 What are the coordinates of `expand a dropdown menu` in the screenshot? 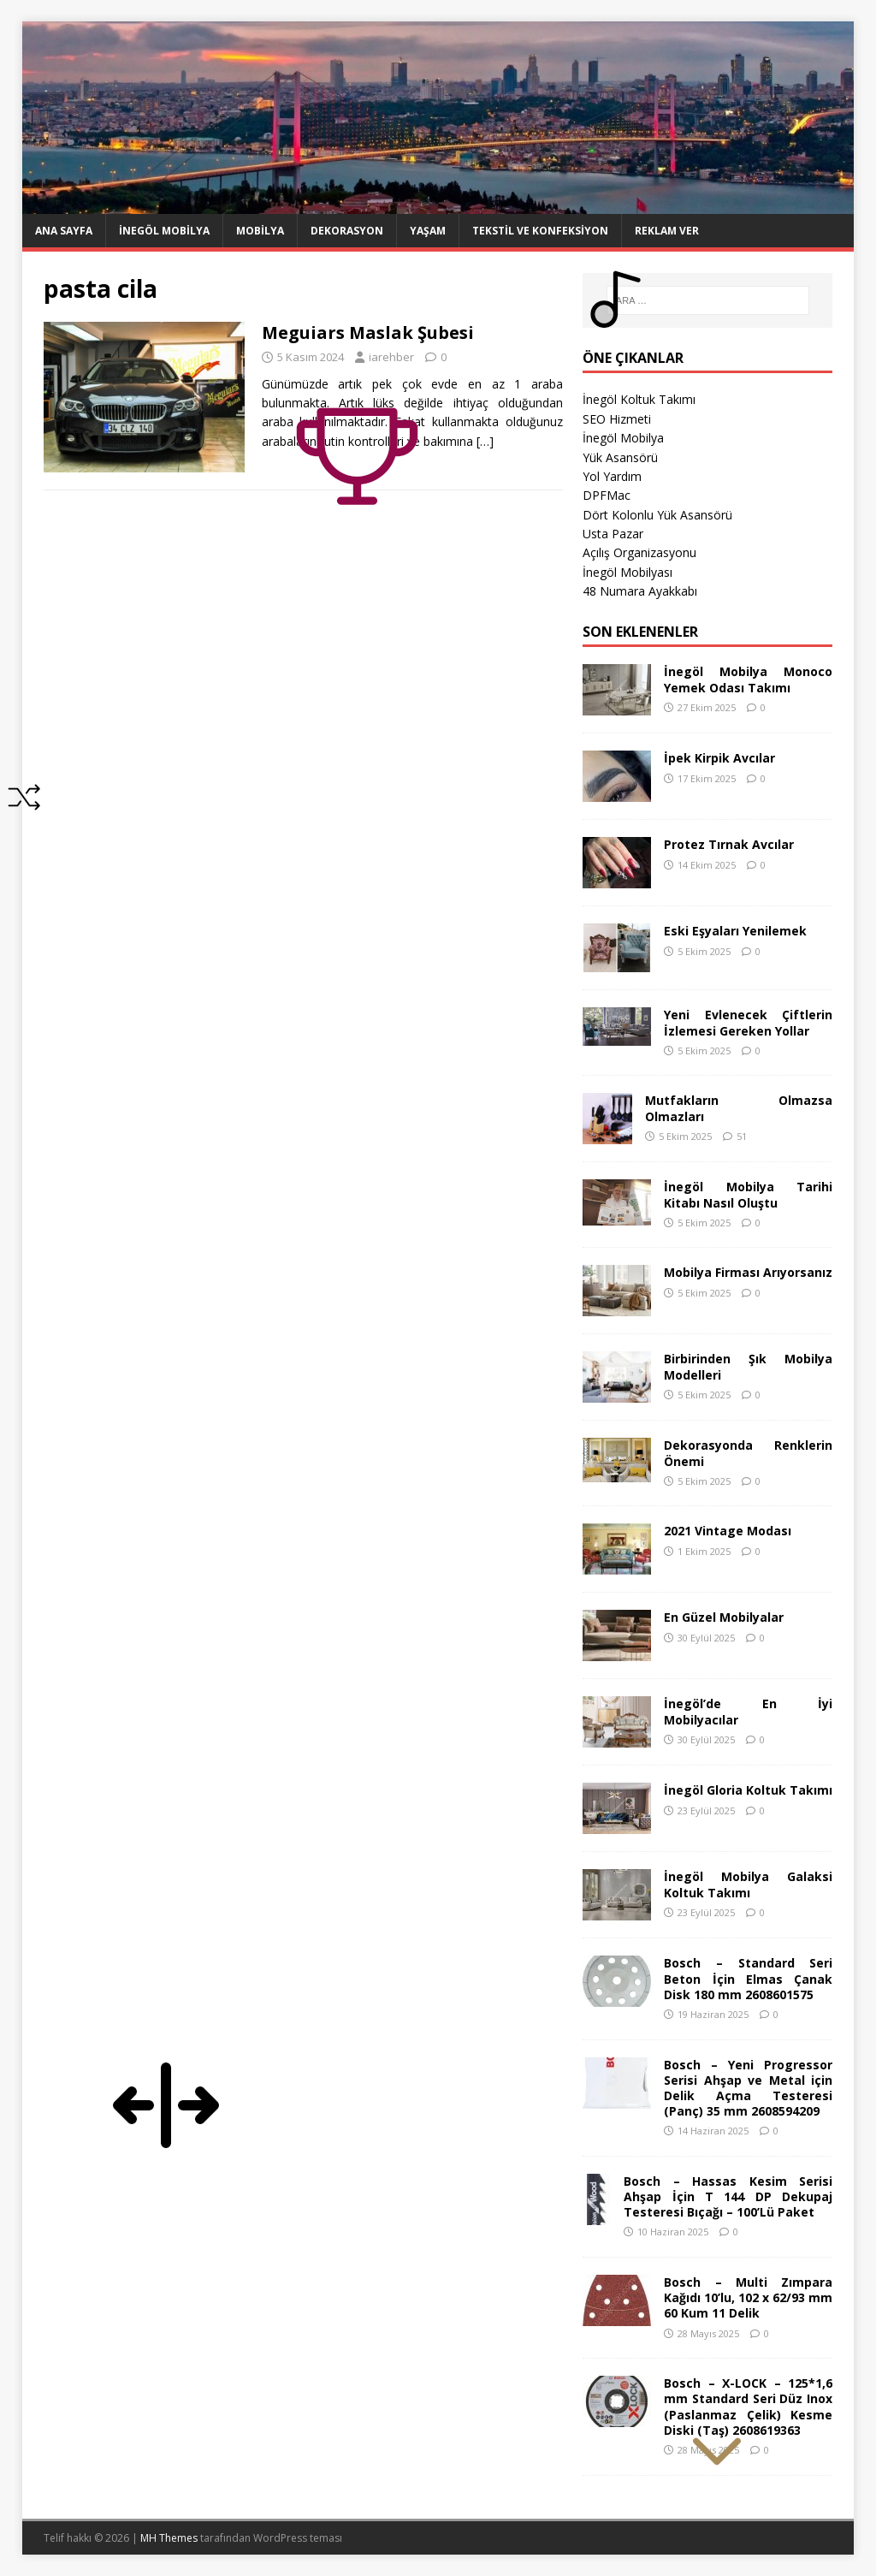 It's located at (717, 2449).